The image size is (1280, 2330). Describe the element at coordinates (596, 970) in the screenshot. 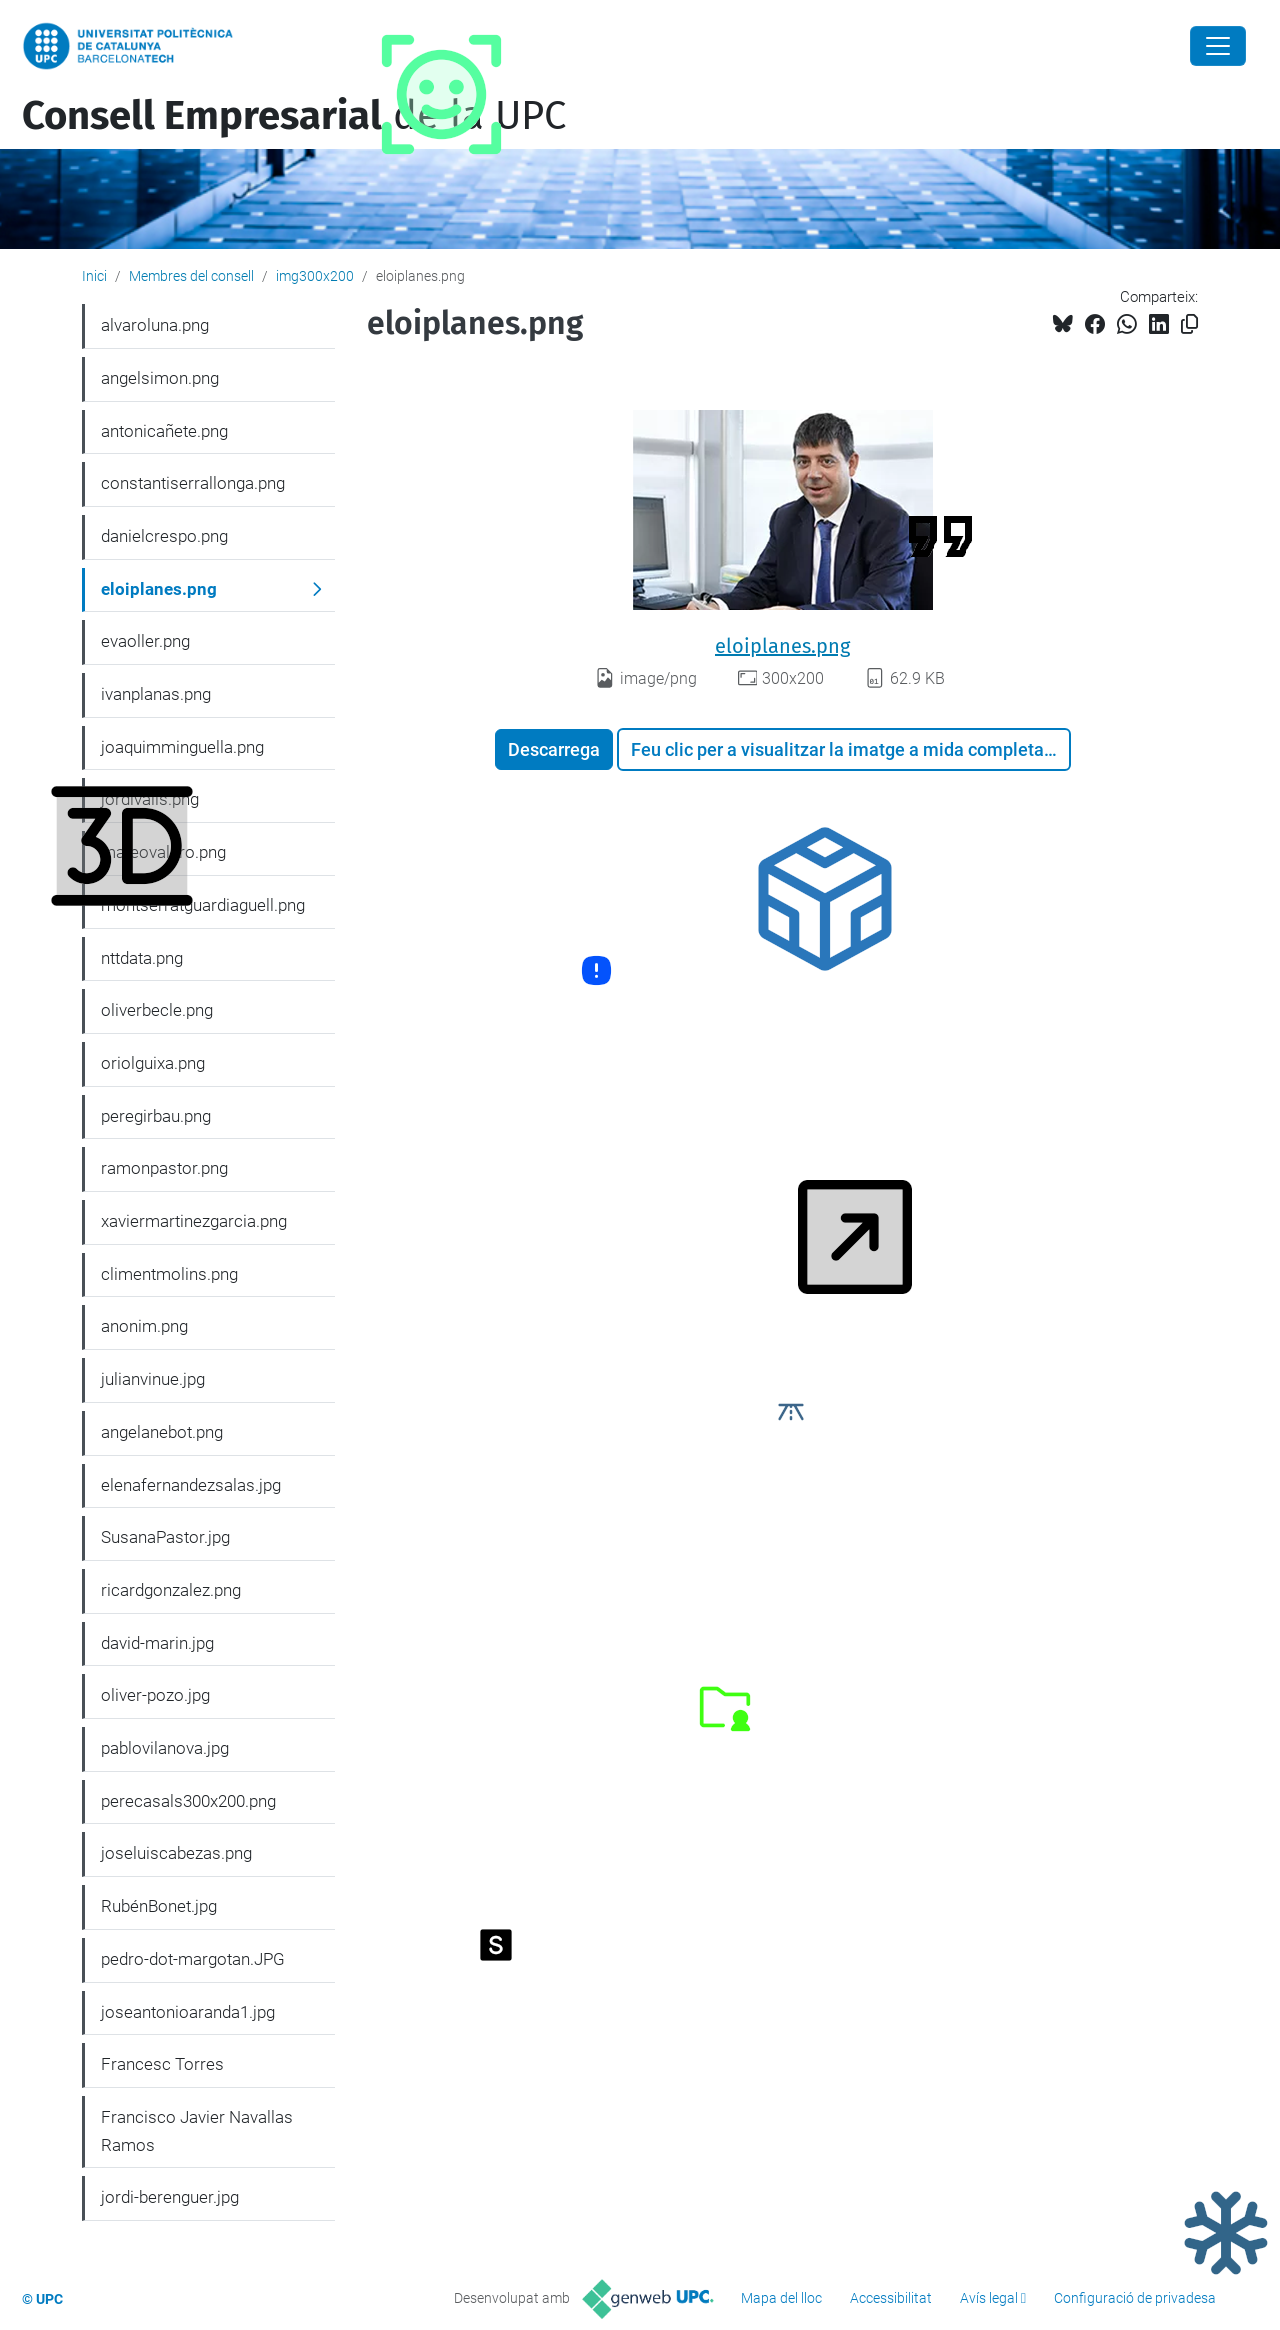

I see `indicates a warning or alert status` at that location.